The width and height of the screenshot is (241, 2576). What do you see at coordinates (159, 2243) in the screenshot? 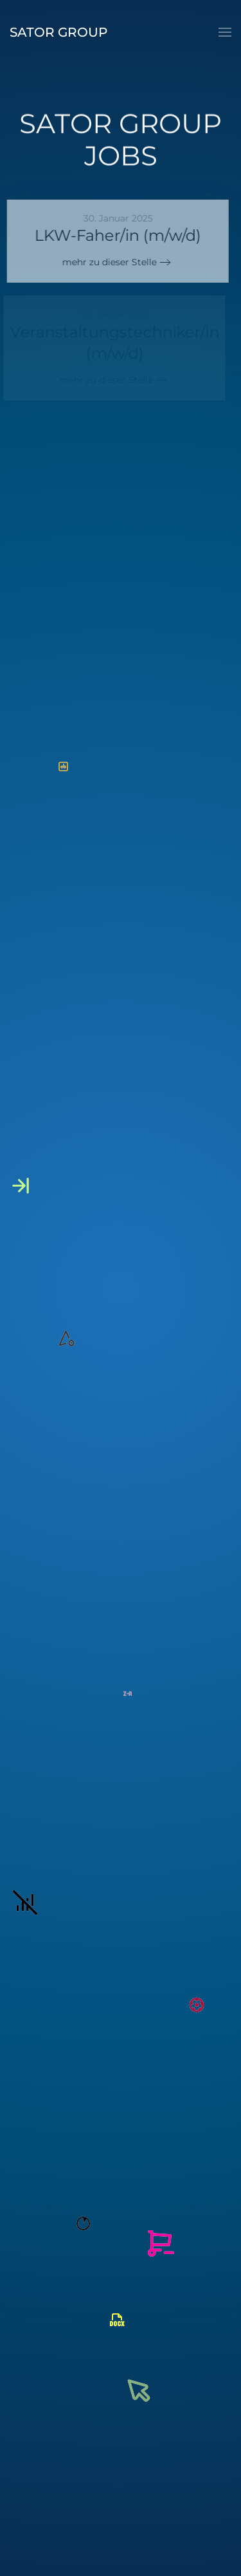
I see `remove an item from your cart` at bounding box center [159, 2243].